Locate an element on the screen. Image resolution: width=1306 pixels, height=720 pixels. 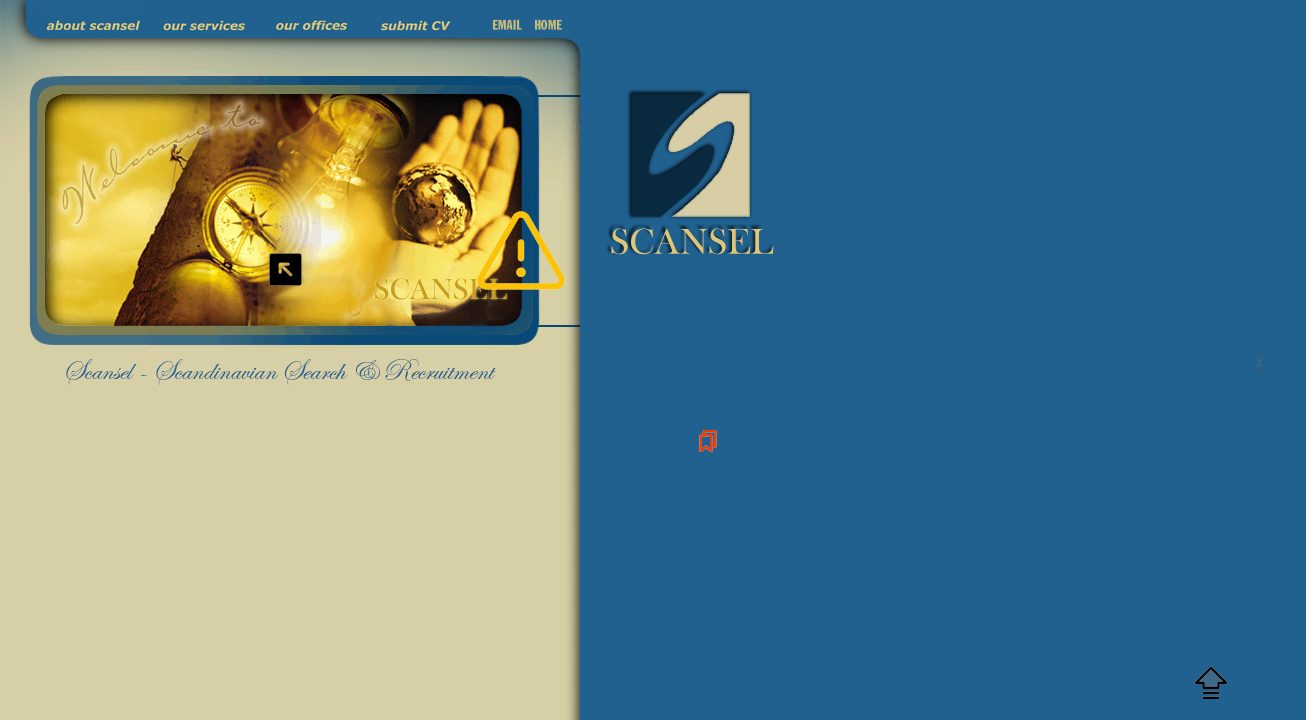
upload multiple files or items is located at coordinates (1211, 684).